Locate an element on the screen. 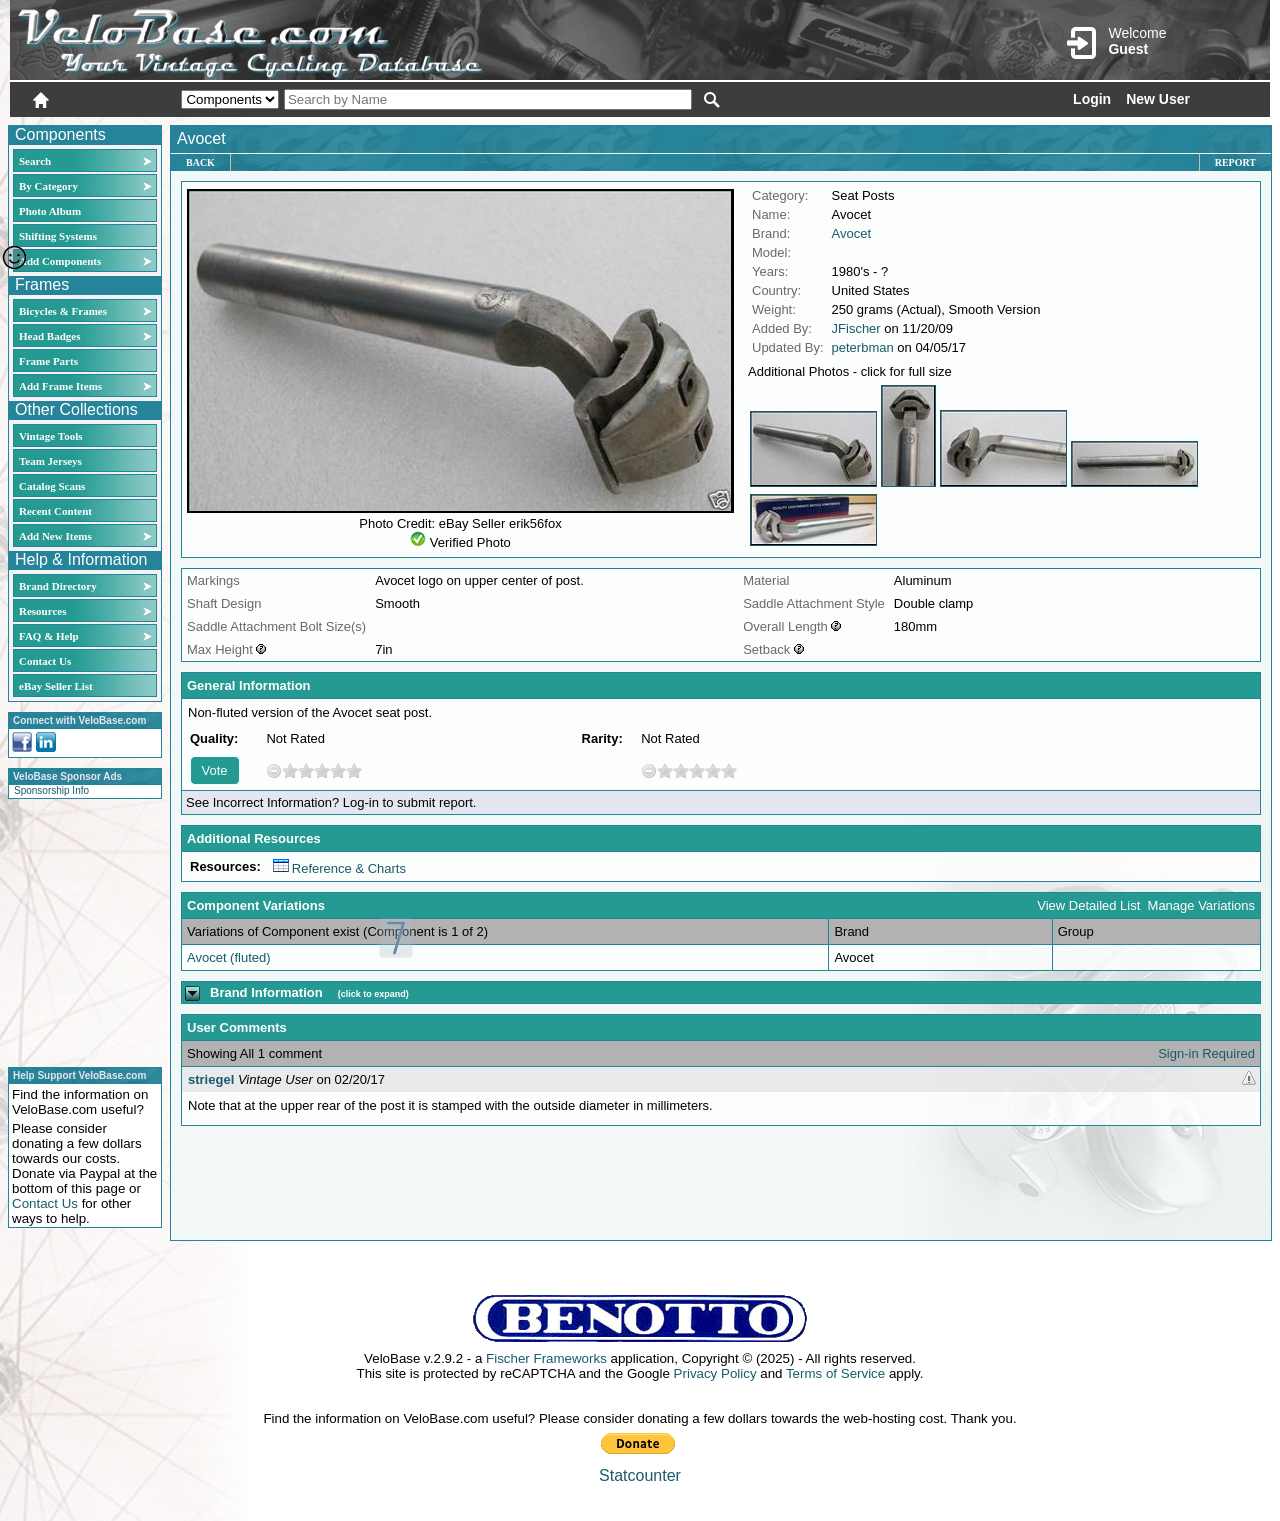 The image size is (1280, 1521). add an emoji or reaction is located at coordinates (14, 257).